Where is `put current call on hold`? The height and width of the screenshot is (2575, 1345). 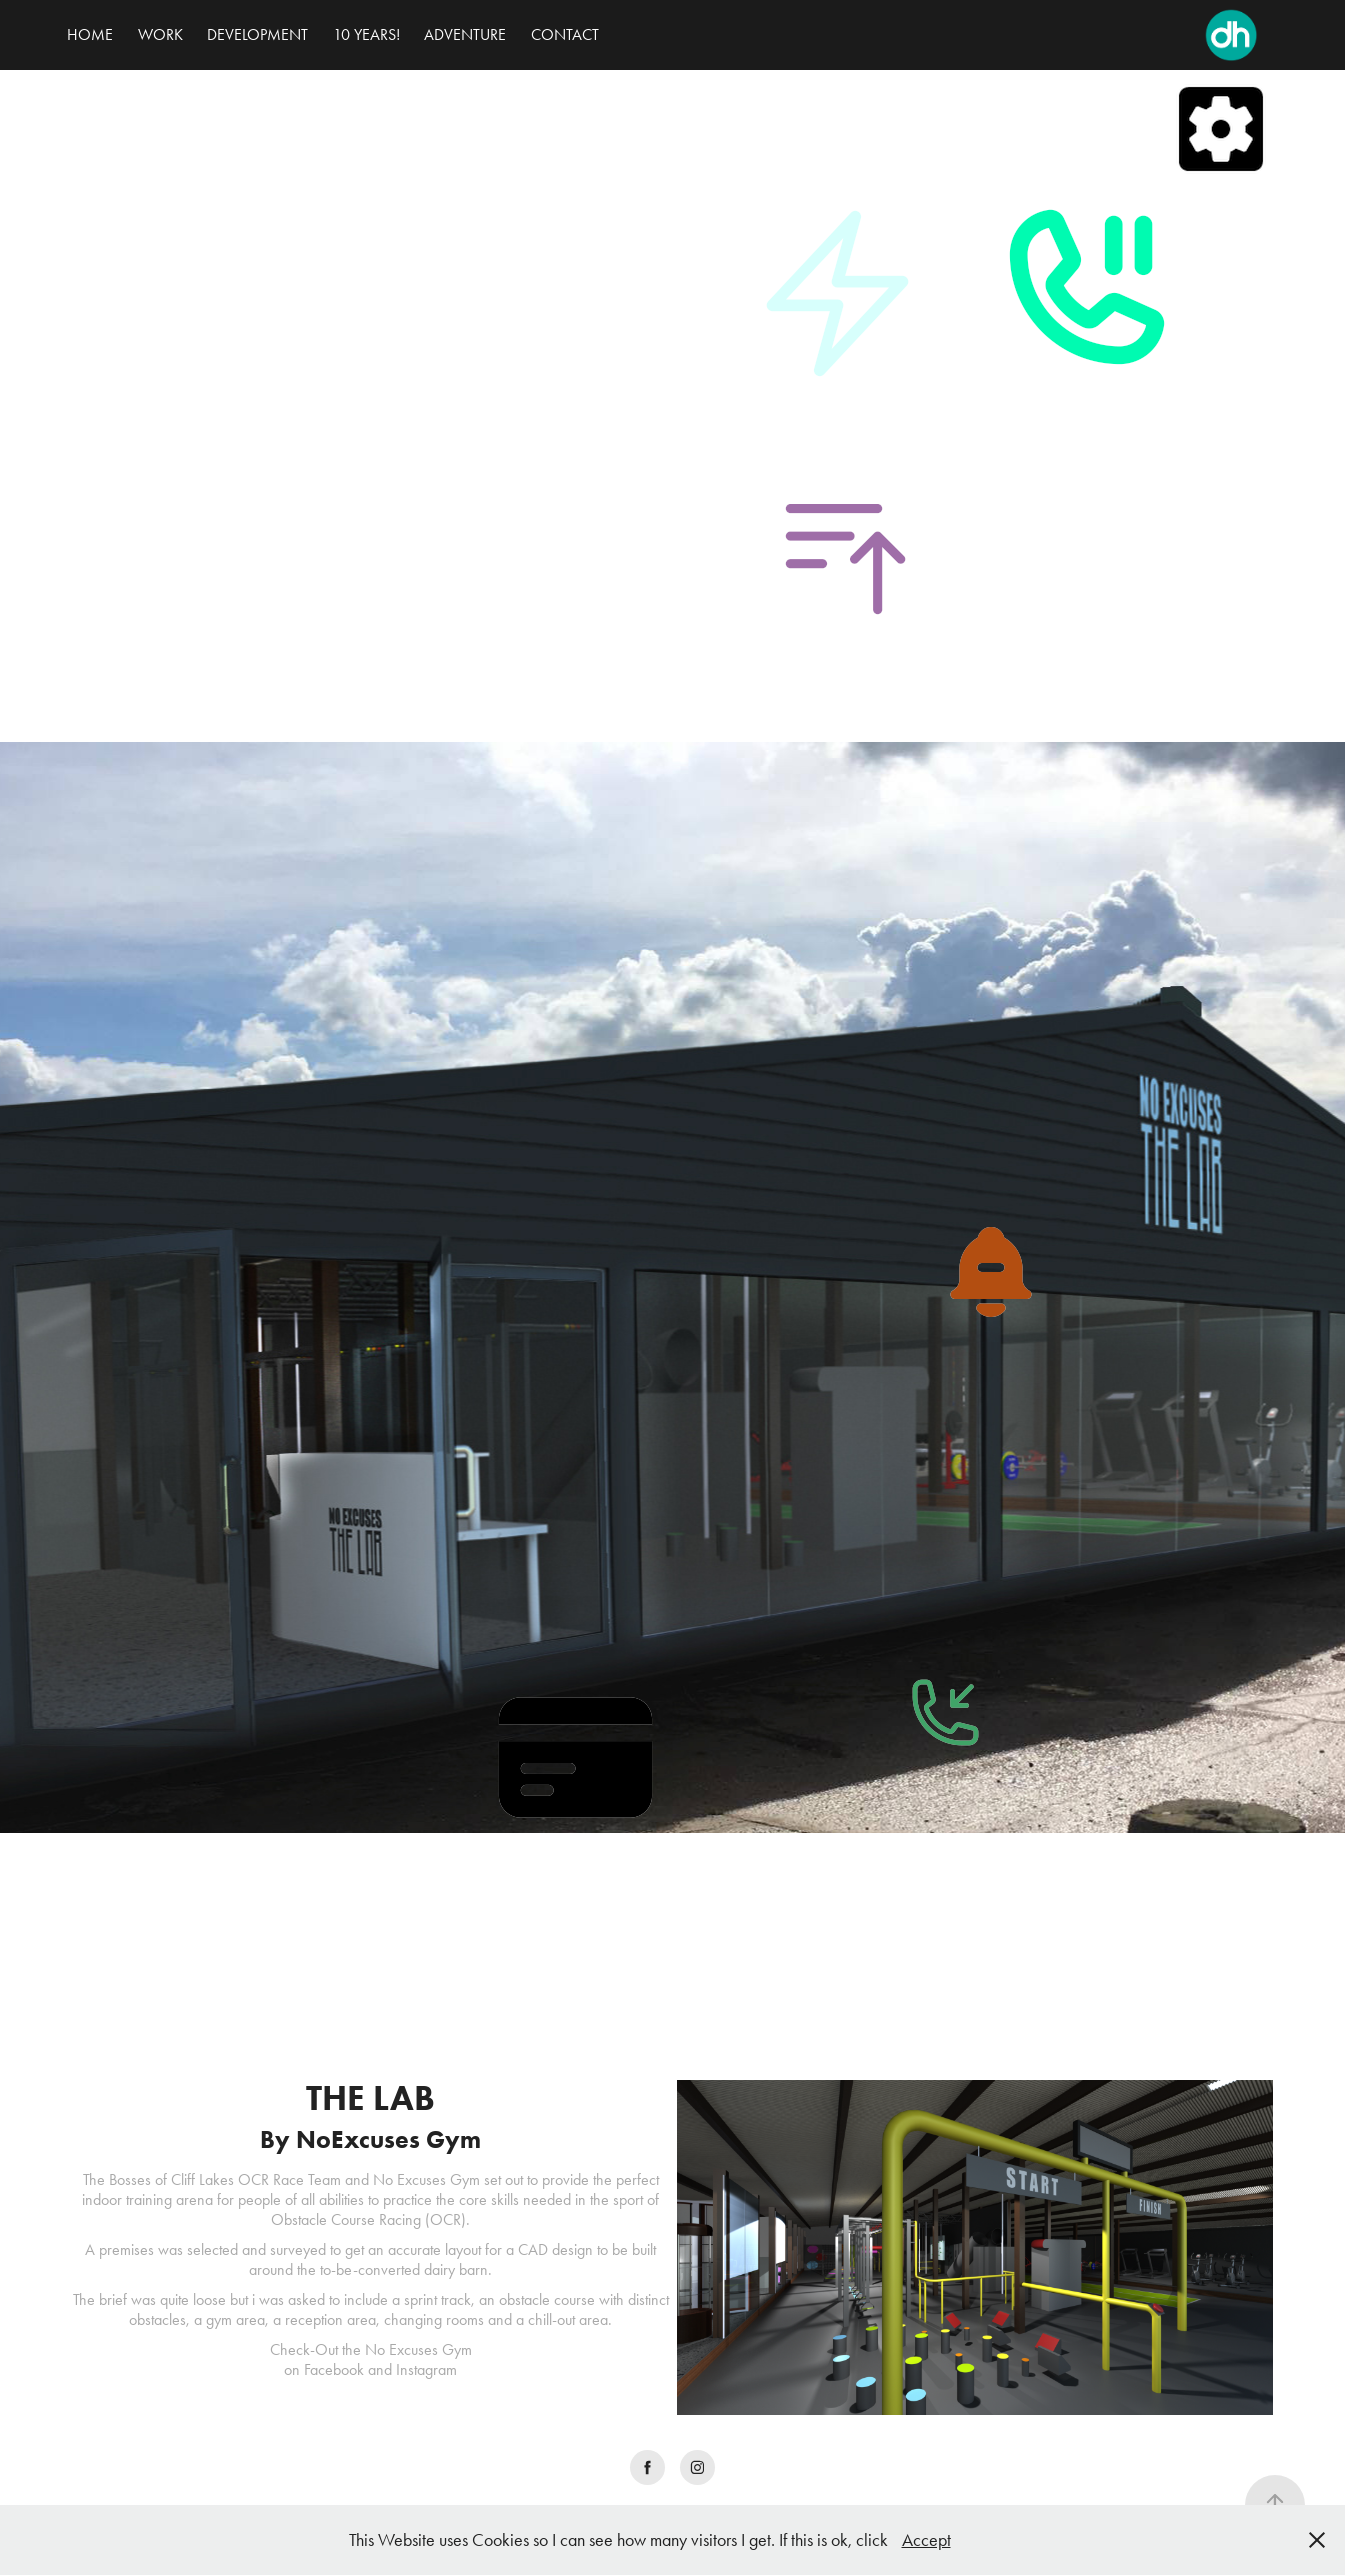
put current call on hold is located at coordinates (1090, 284).